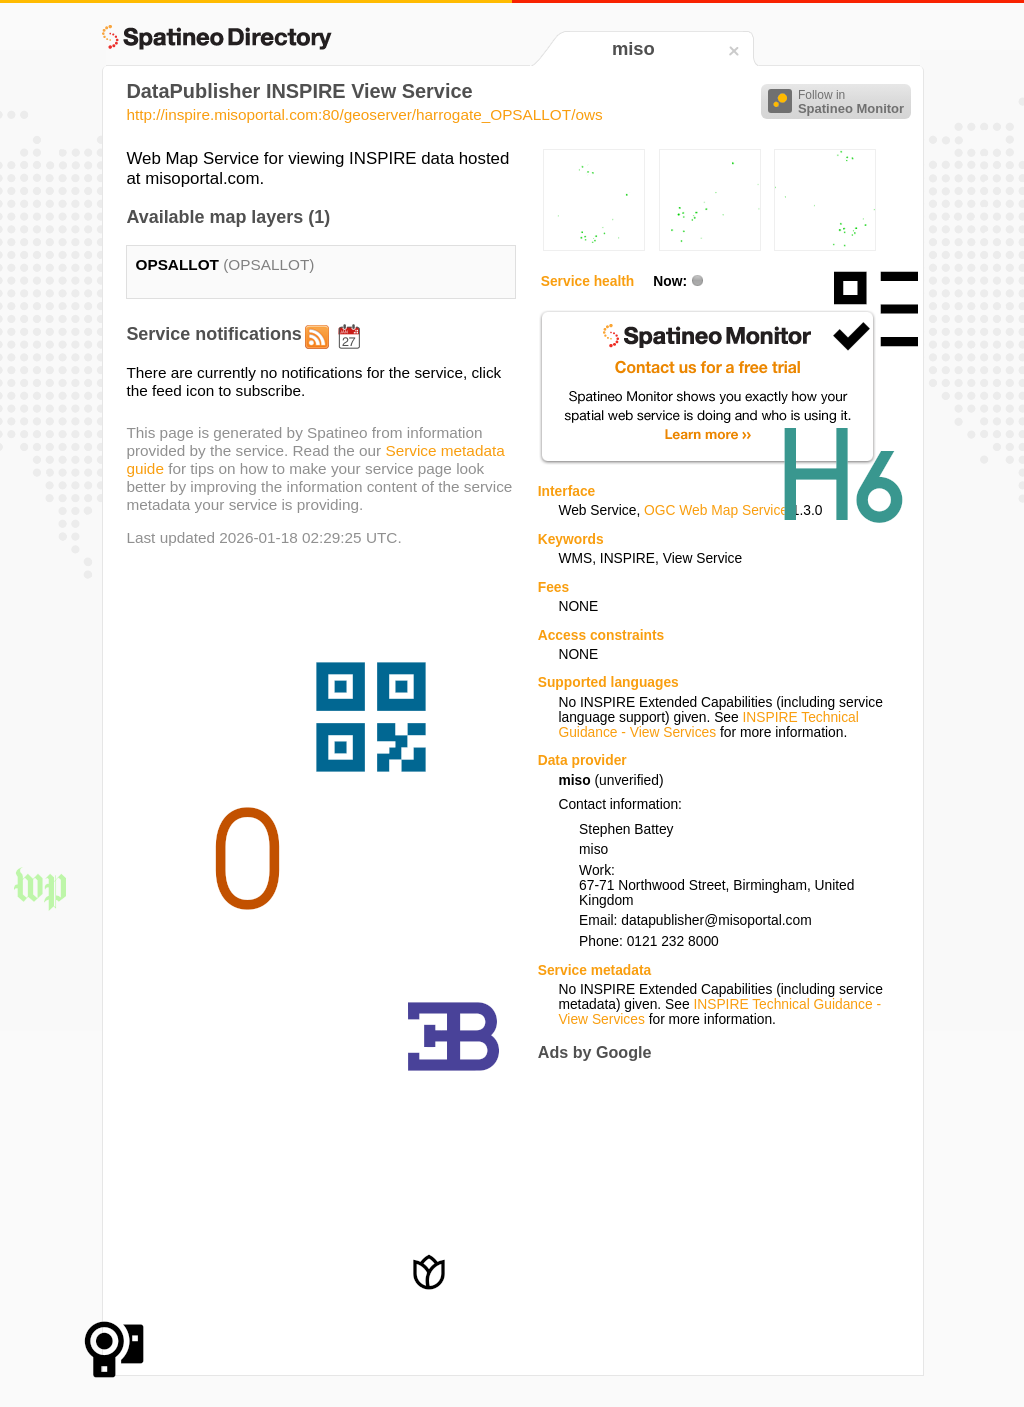 The height and width of the screenshot is (1407, 1024). Describe the element at coordinates (453, 1036) in the screenshot. I see `bugatti brand logo` at that location.